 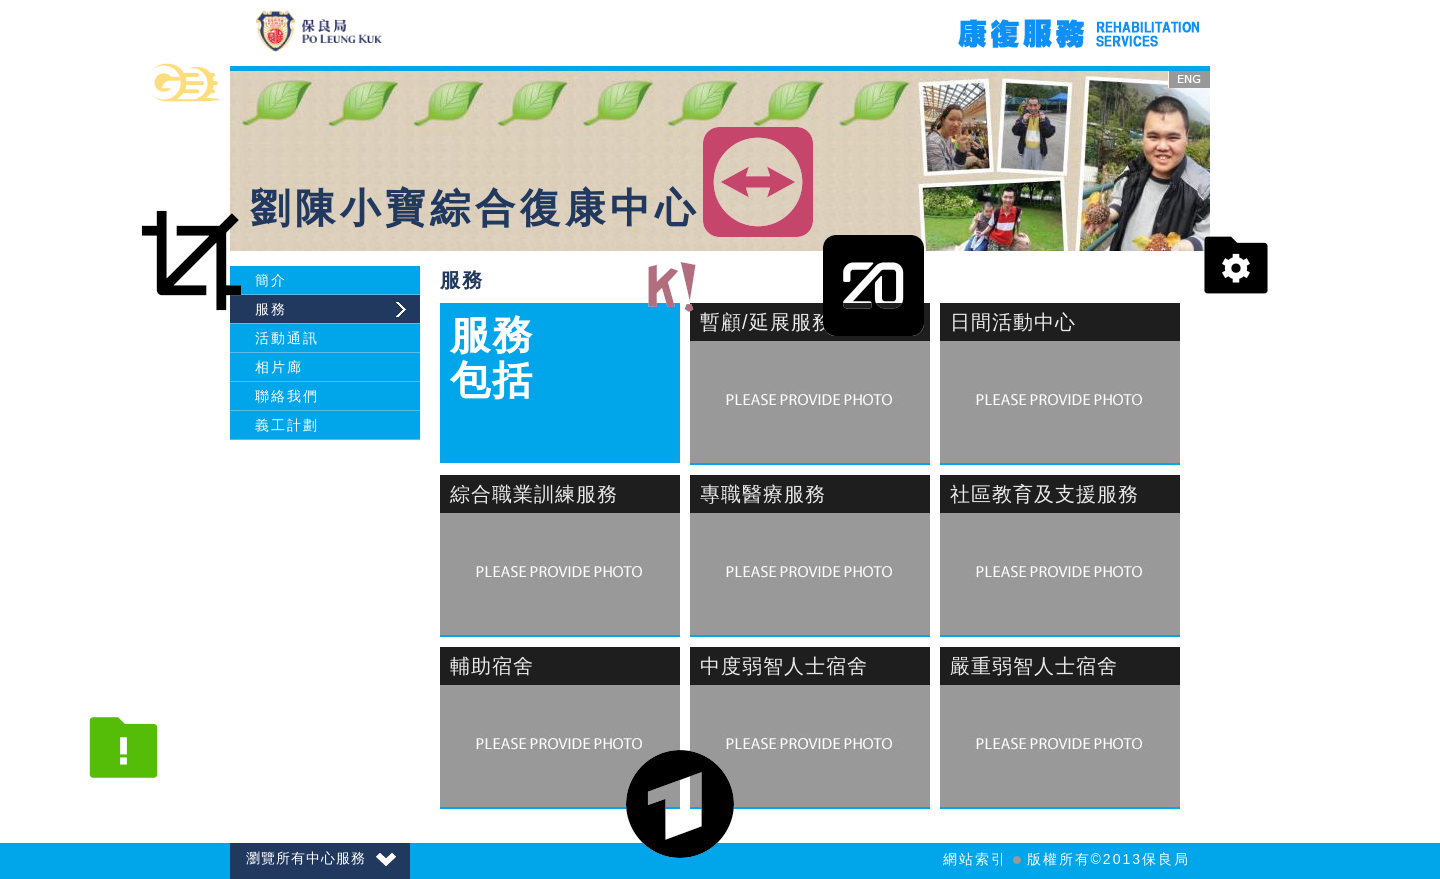 I want to click on das erste german television network logo, so click(x=680, y=804).